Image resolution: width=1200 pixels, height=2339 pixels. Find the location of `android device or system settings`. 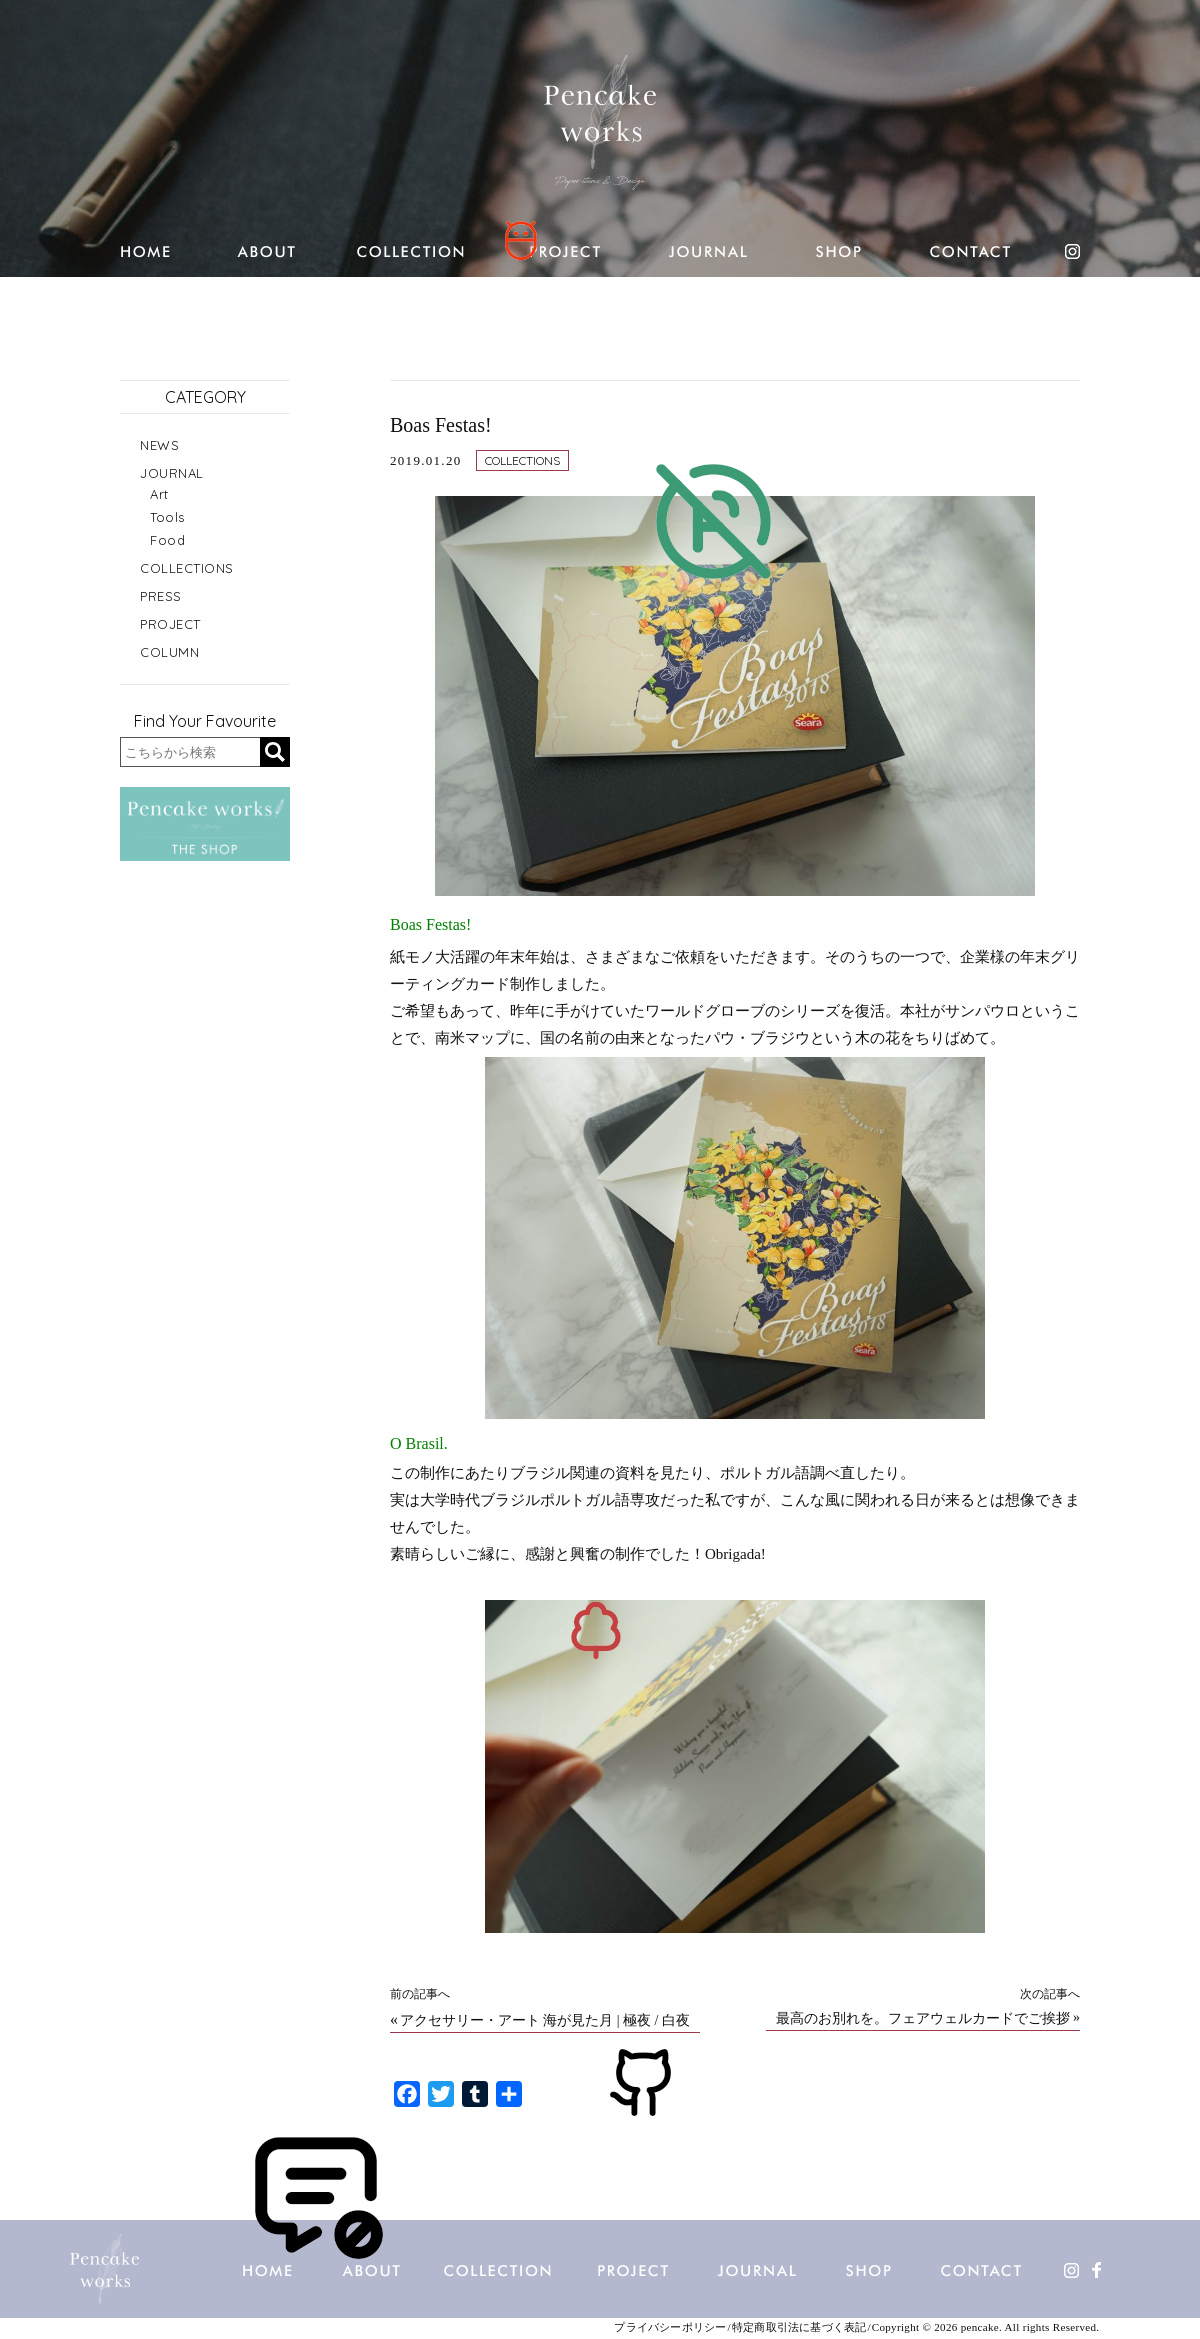

android device or system settings is located at coordinates (521, 240).